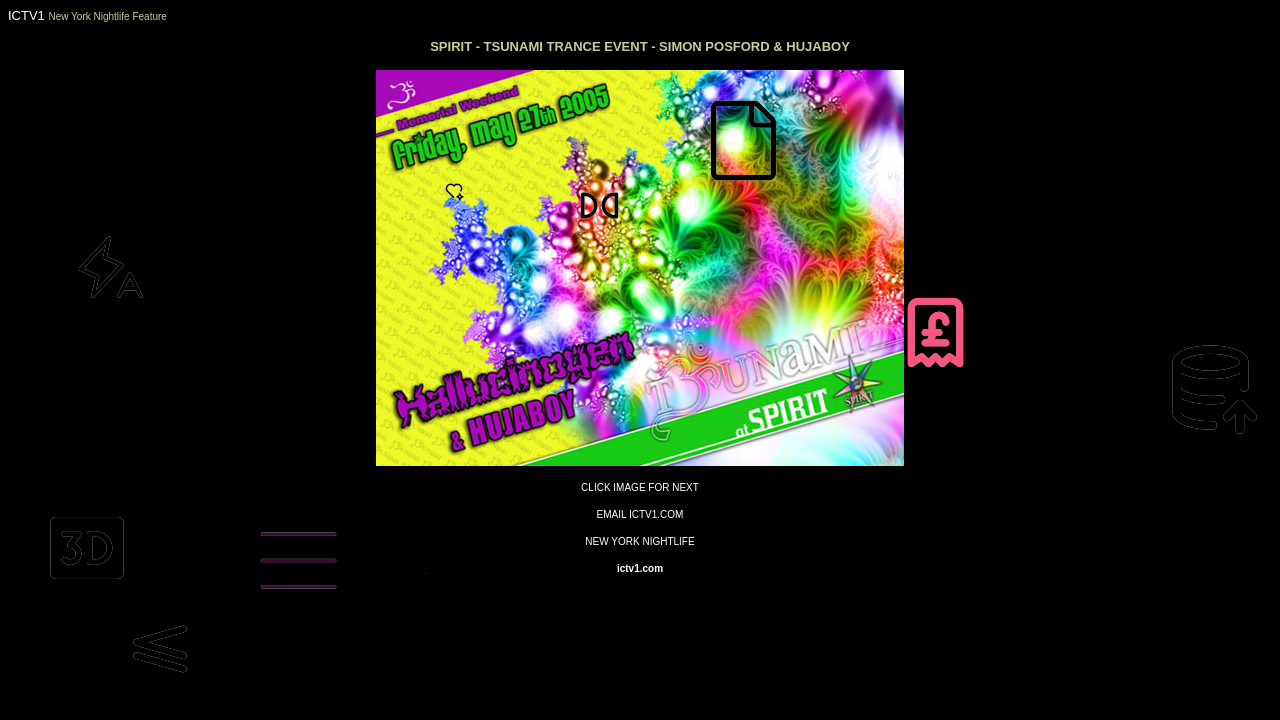  Describe the element at coordinates (743, 140) in the screenshot. I see `view or open a file` at that location.